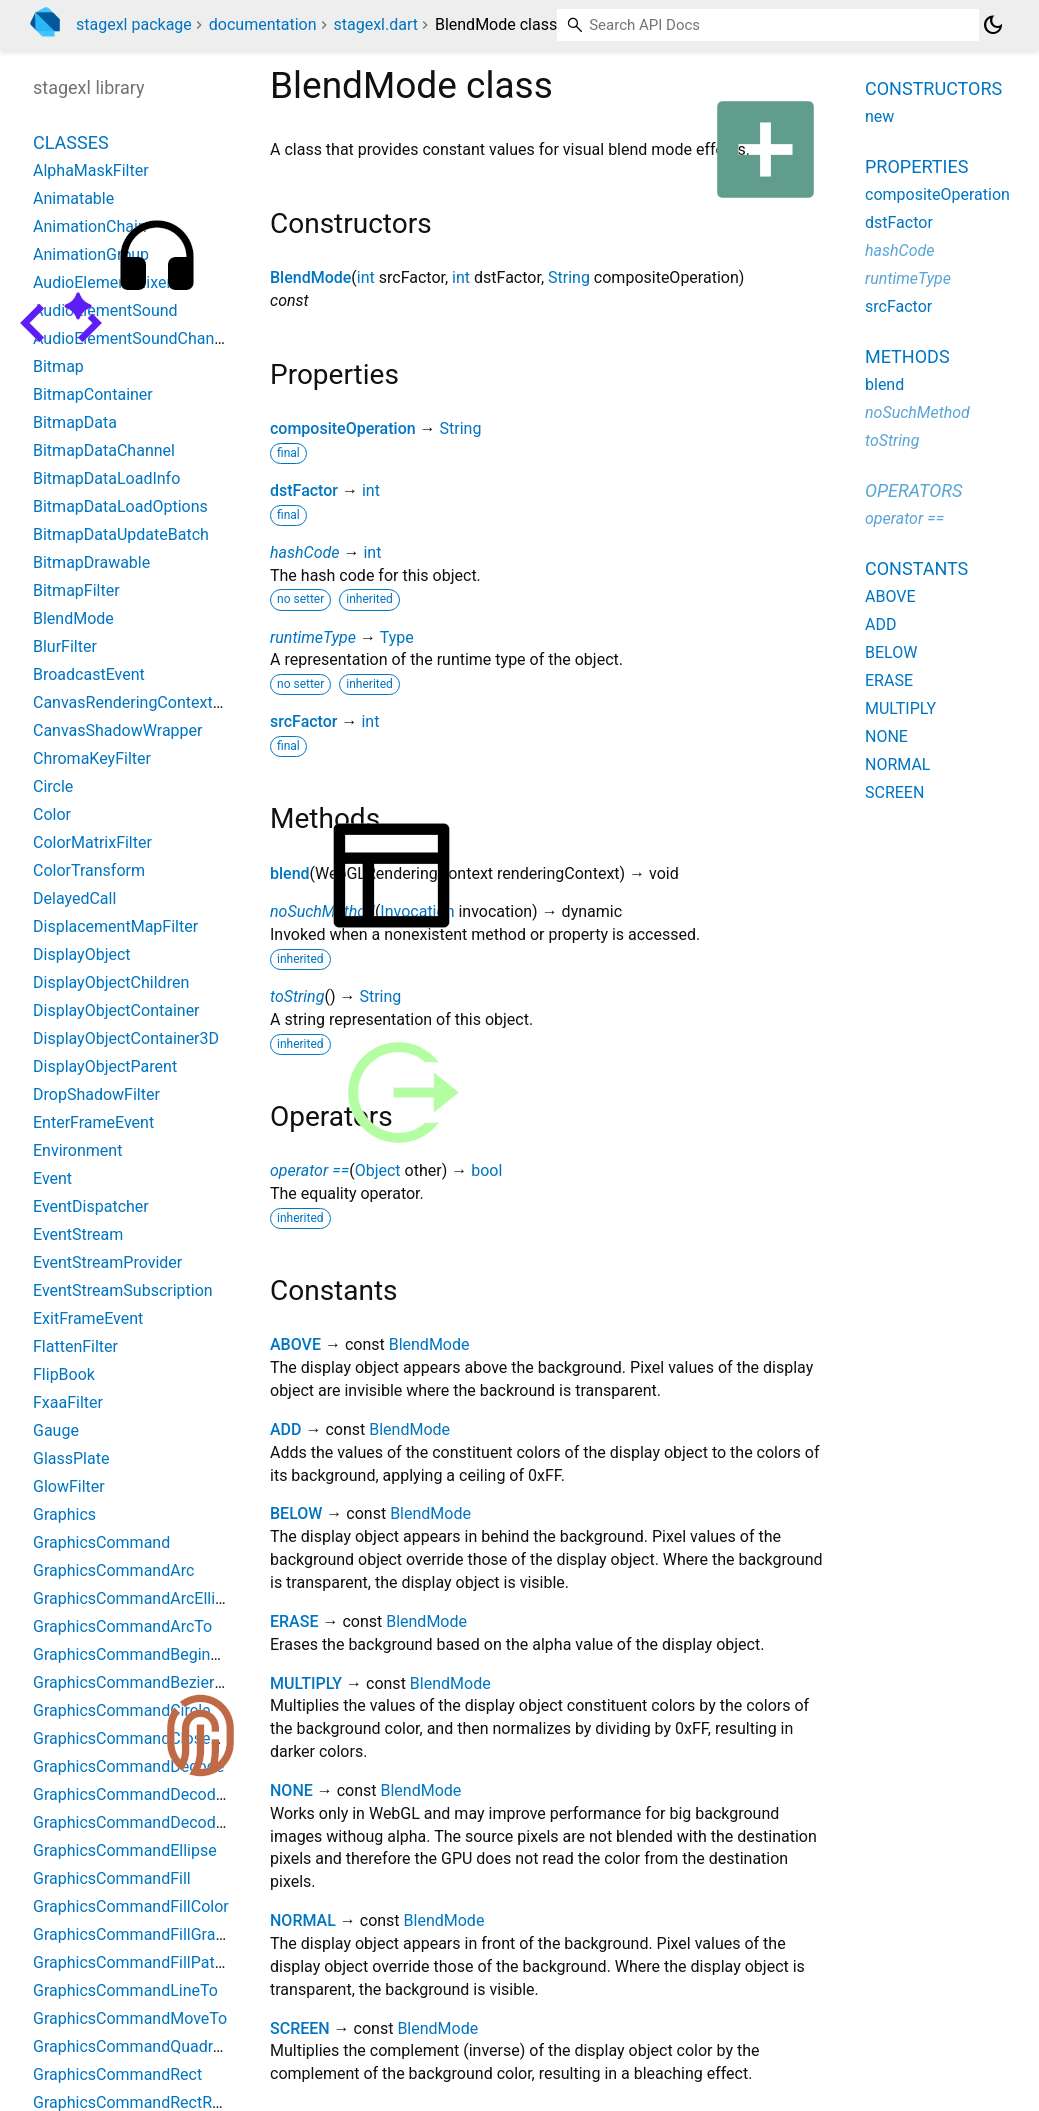 This screenshot has width=1039, height=2111. Describe the element at coordinates (200, 1735) in the screenshot. I see `enable fingerprint authentication` at that location.